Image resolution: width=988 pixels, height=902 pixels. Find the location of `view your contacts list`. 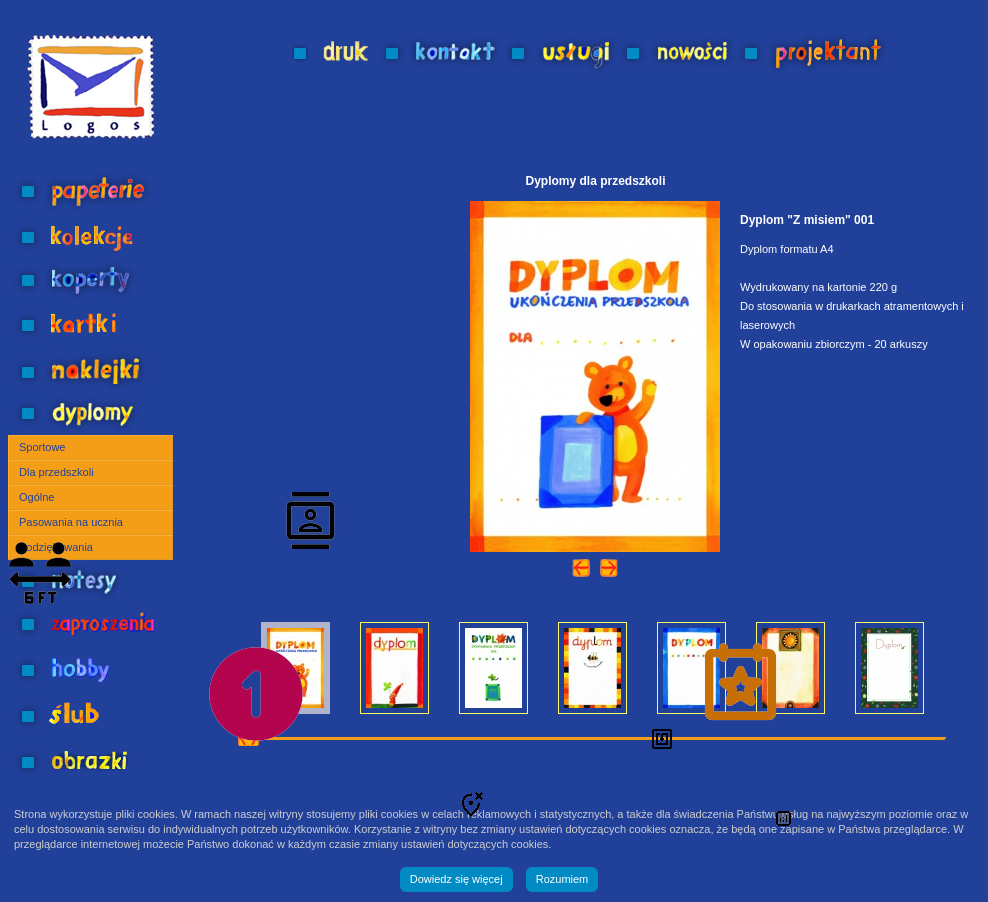

view your contacts list is located at coordinates (310, 520).